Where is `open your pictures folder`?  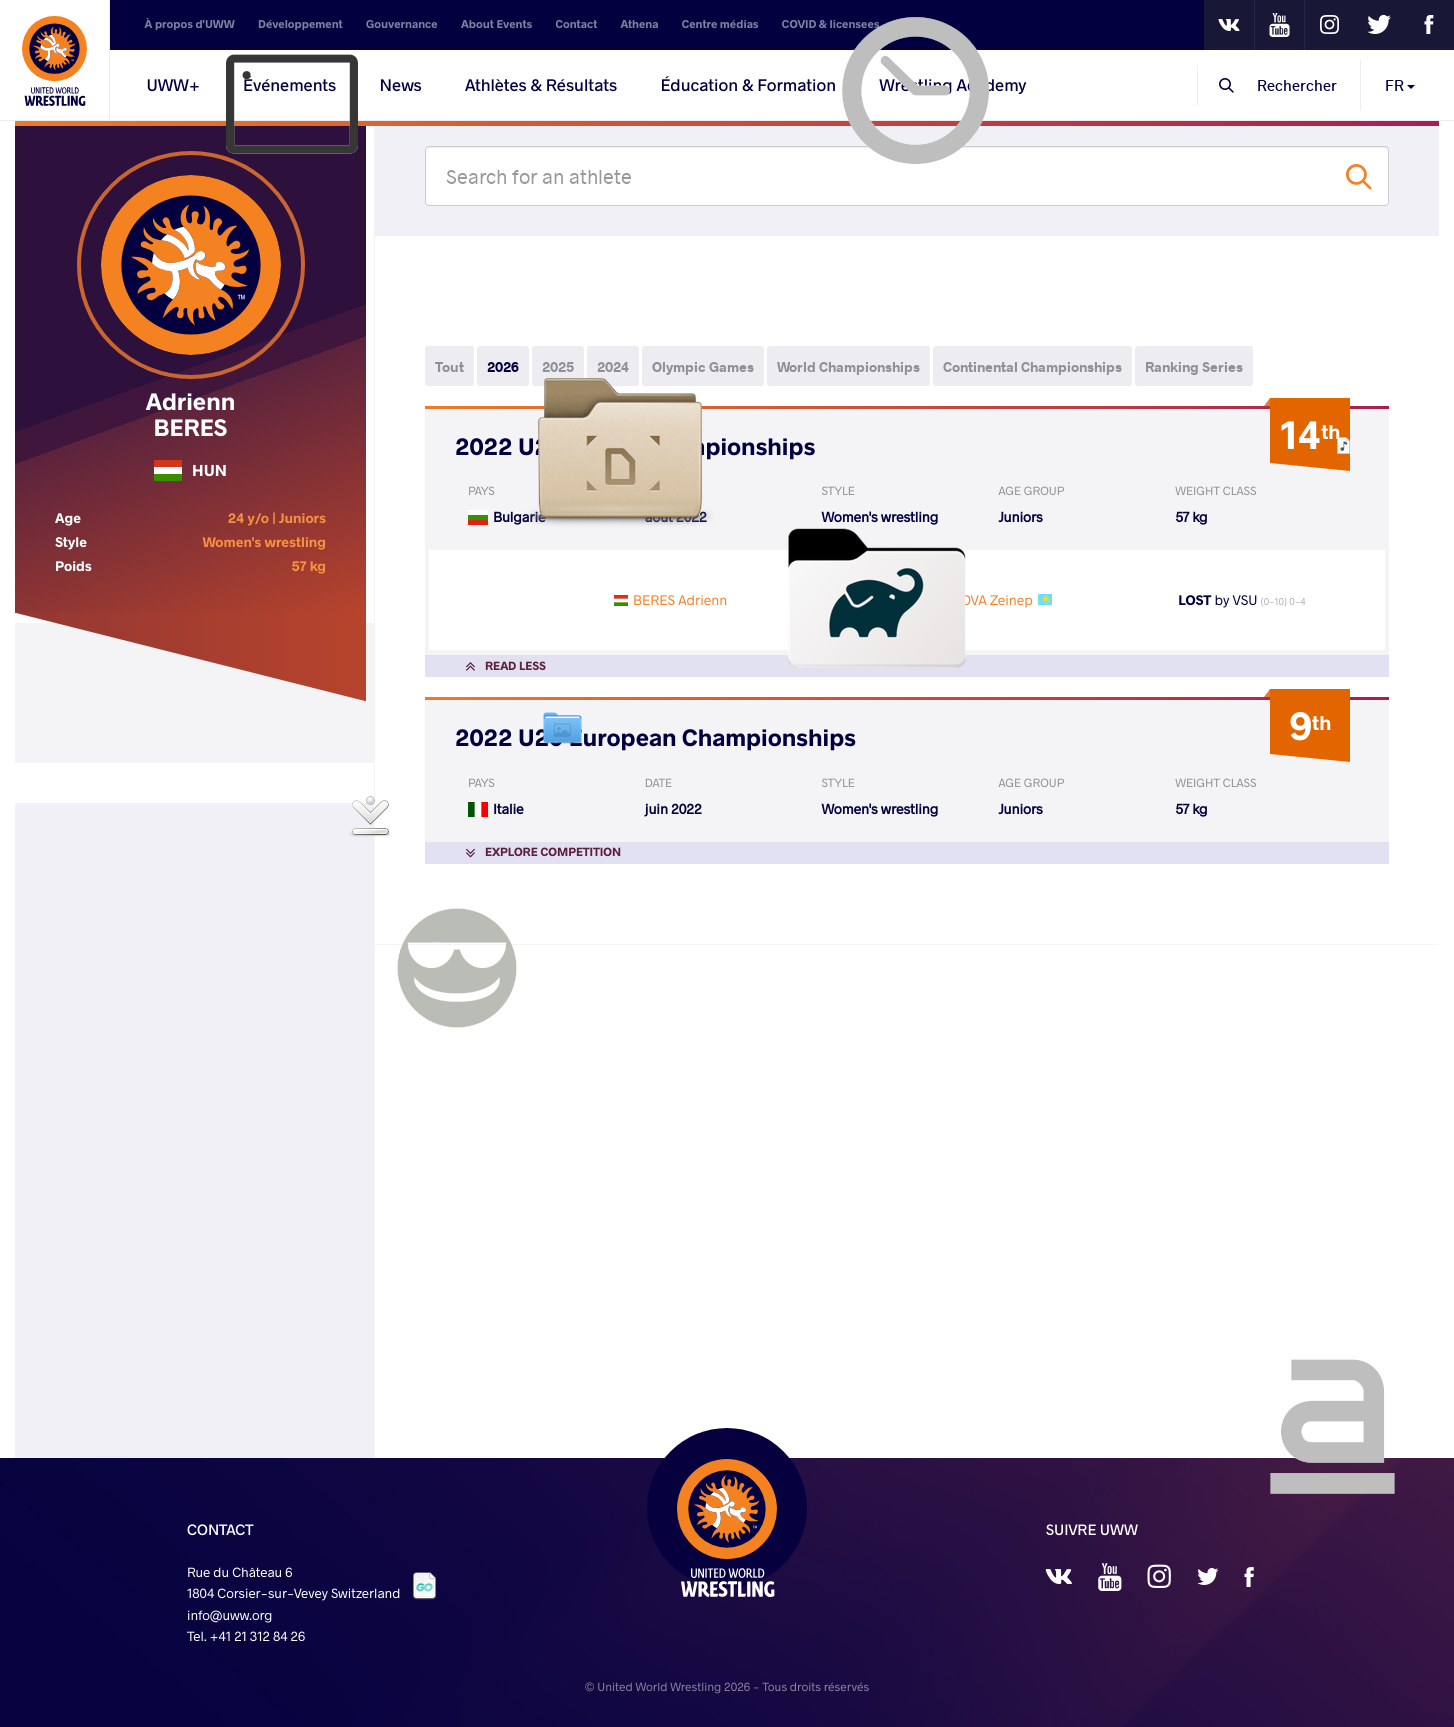 open your pictures folder is located at coordinates (562, 727).